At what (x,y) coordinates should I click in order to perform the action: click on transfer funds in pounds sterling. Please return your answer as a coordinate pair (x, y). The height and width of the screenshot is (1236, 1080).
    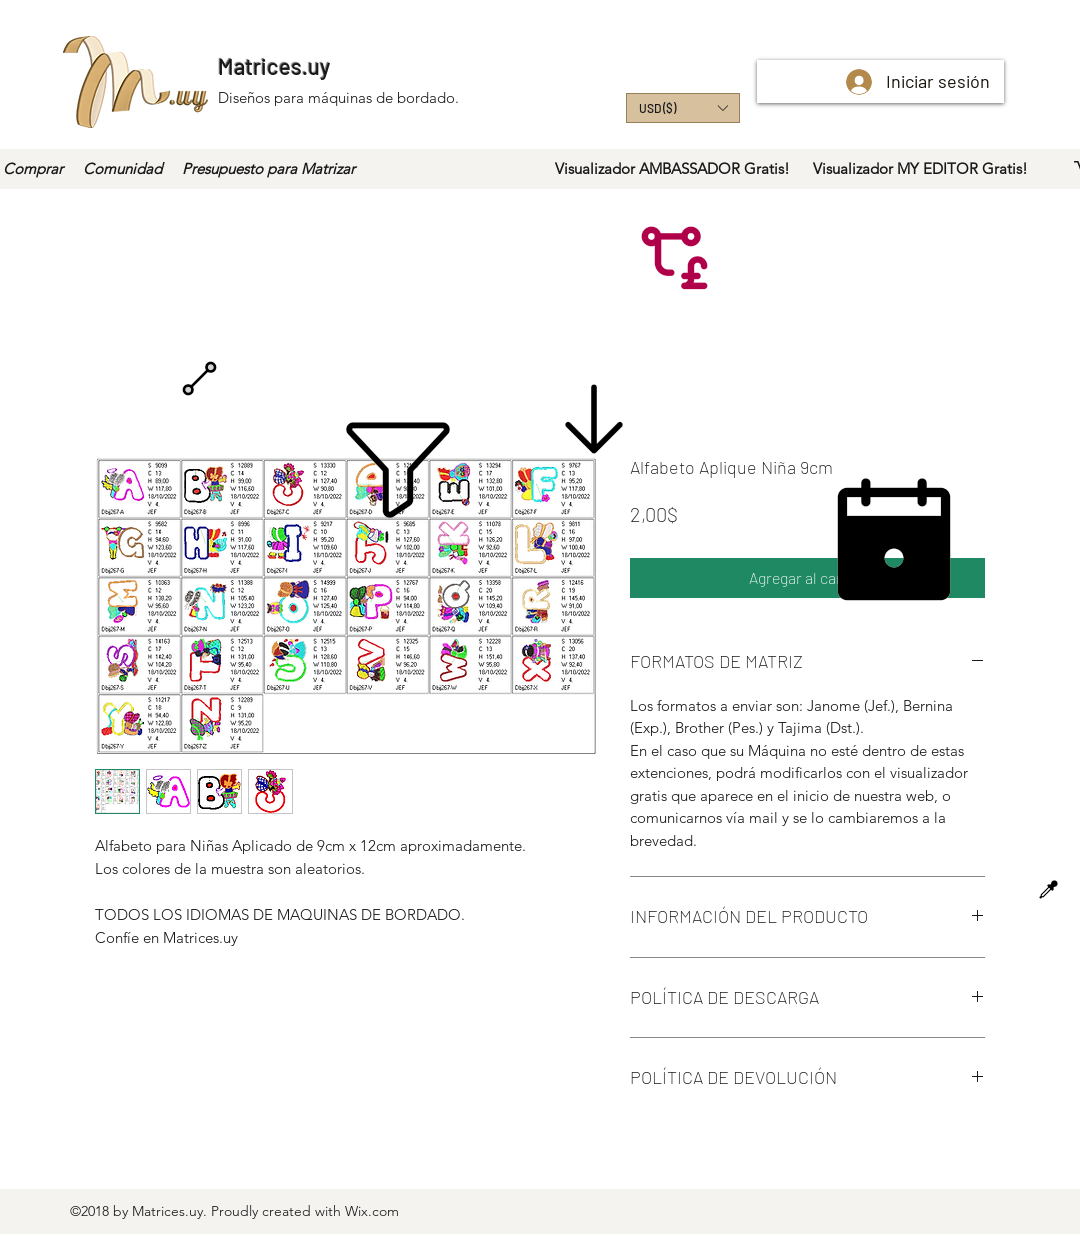
    Looking at the image, I should click on (674, 259).